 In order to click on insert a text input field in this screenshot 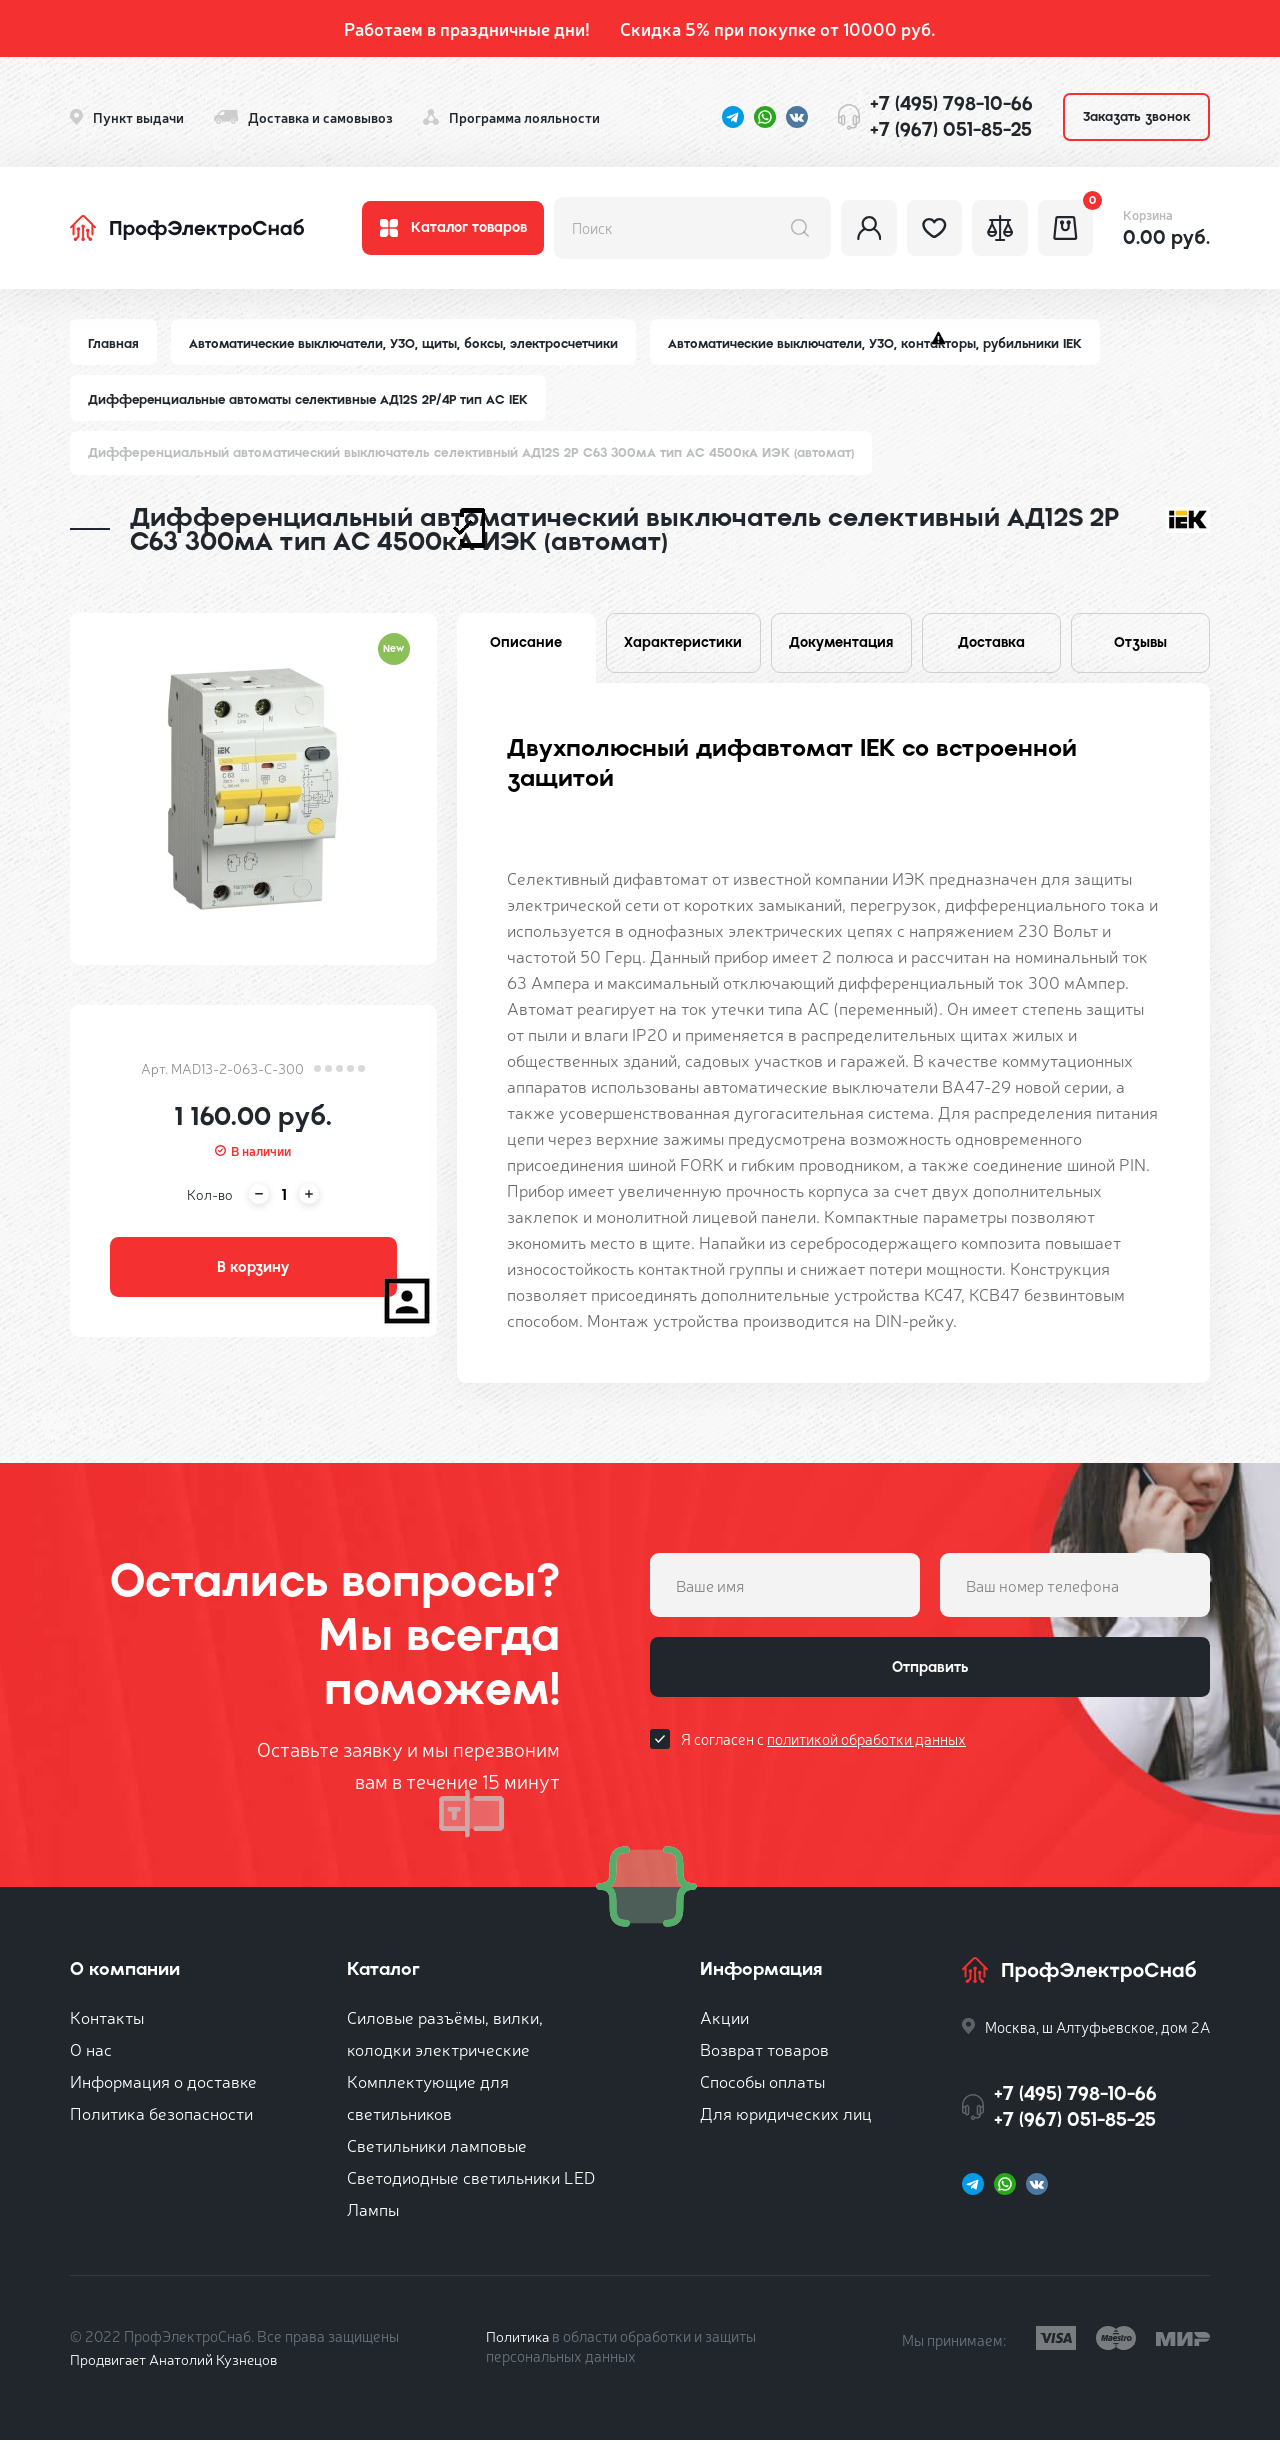, I will do `click(471, 1813)`.